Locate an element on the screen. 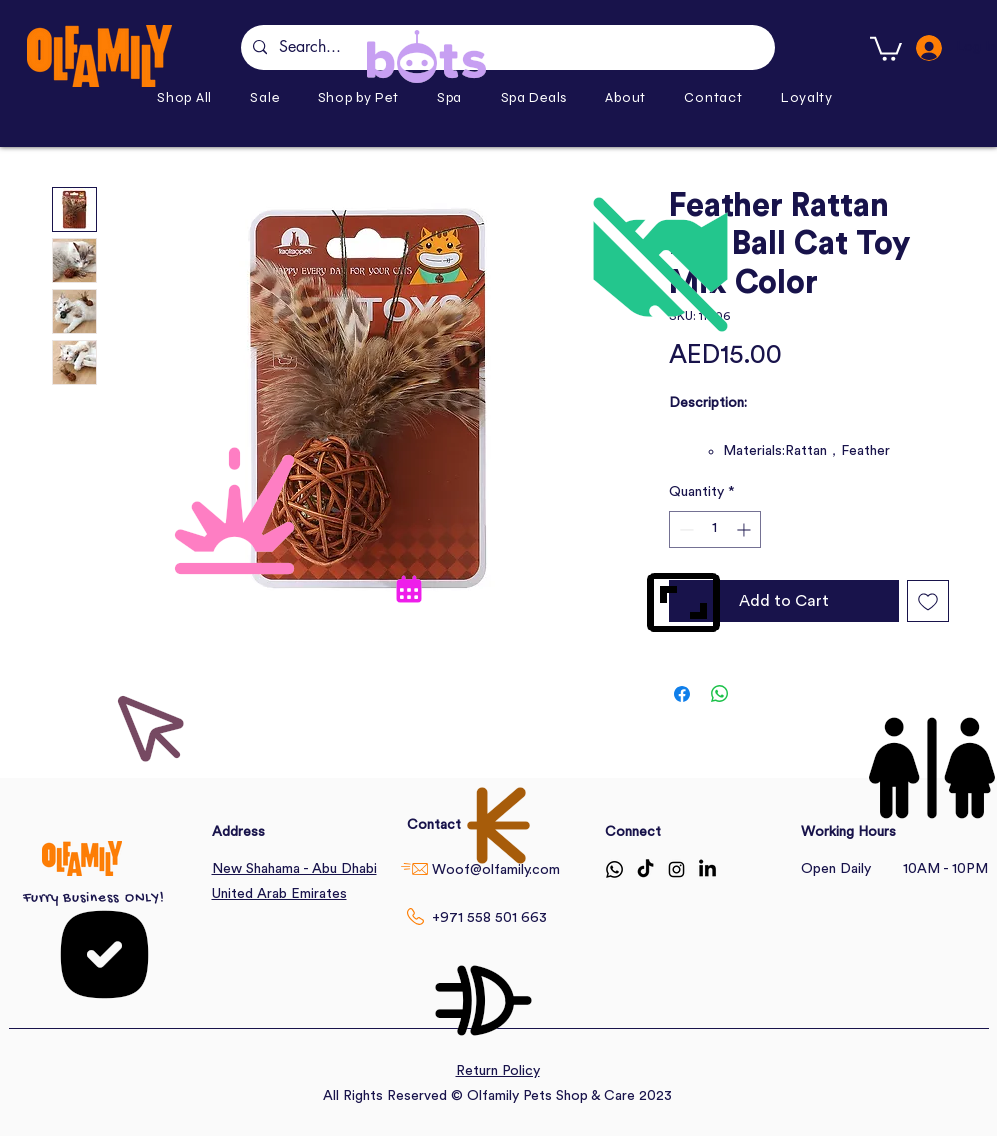 The width and height of the screenshot is (997, 1140). indicates an explosion or blast effect is located at coordinates (234, 514).